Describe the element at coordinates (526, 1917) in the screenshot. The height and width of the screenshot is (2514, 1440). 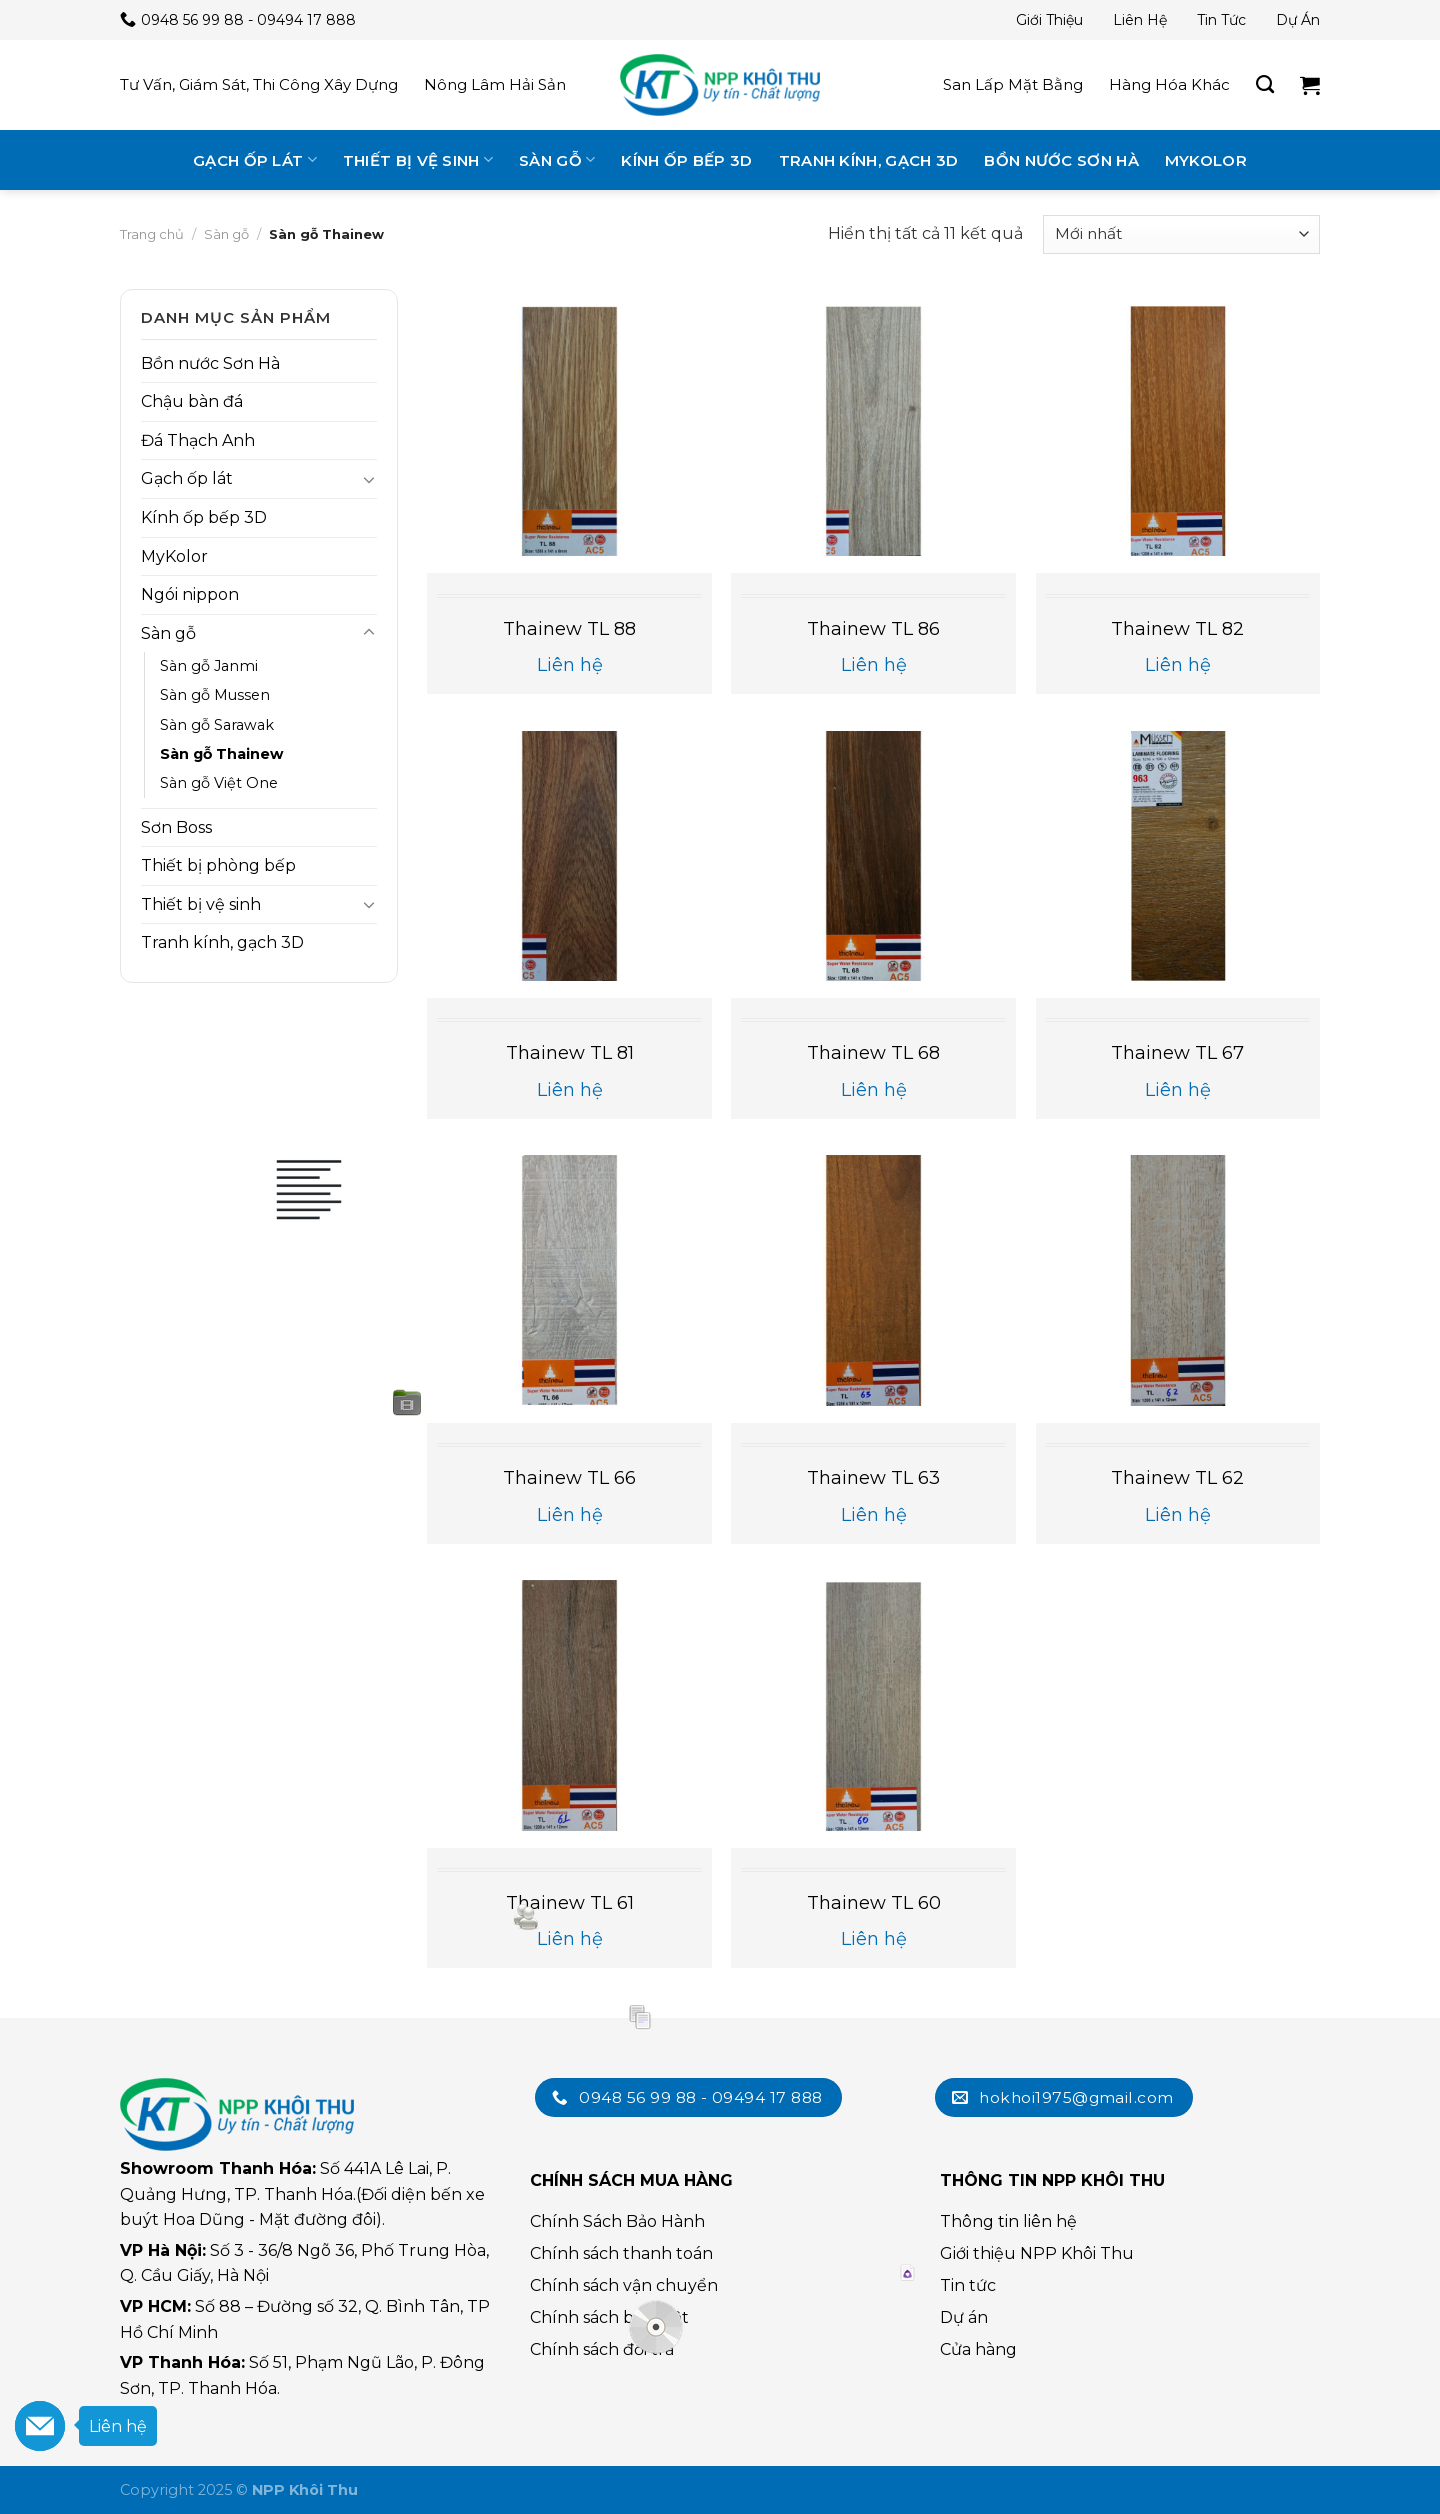
I see `manage user accounts on this system` at that location.